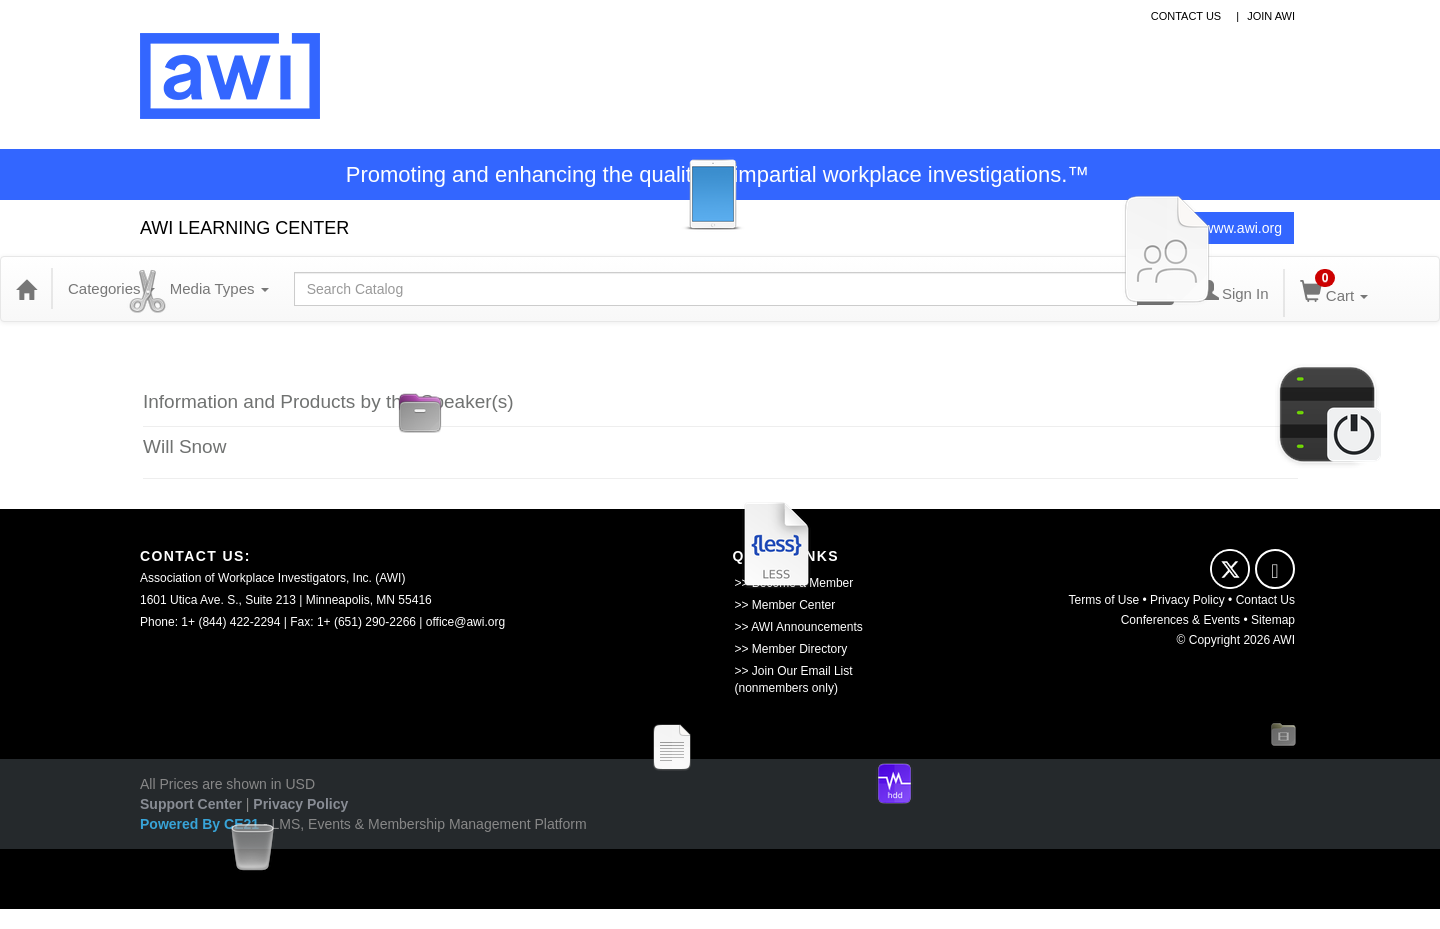  I want to click on open the trash to view deleted items, so click(252, 846).